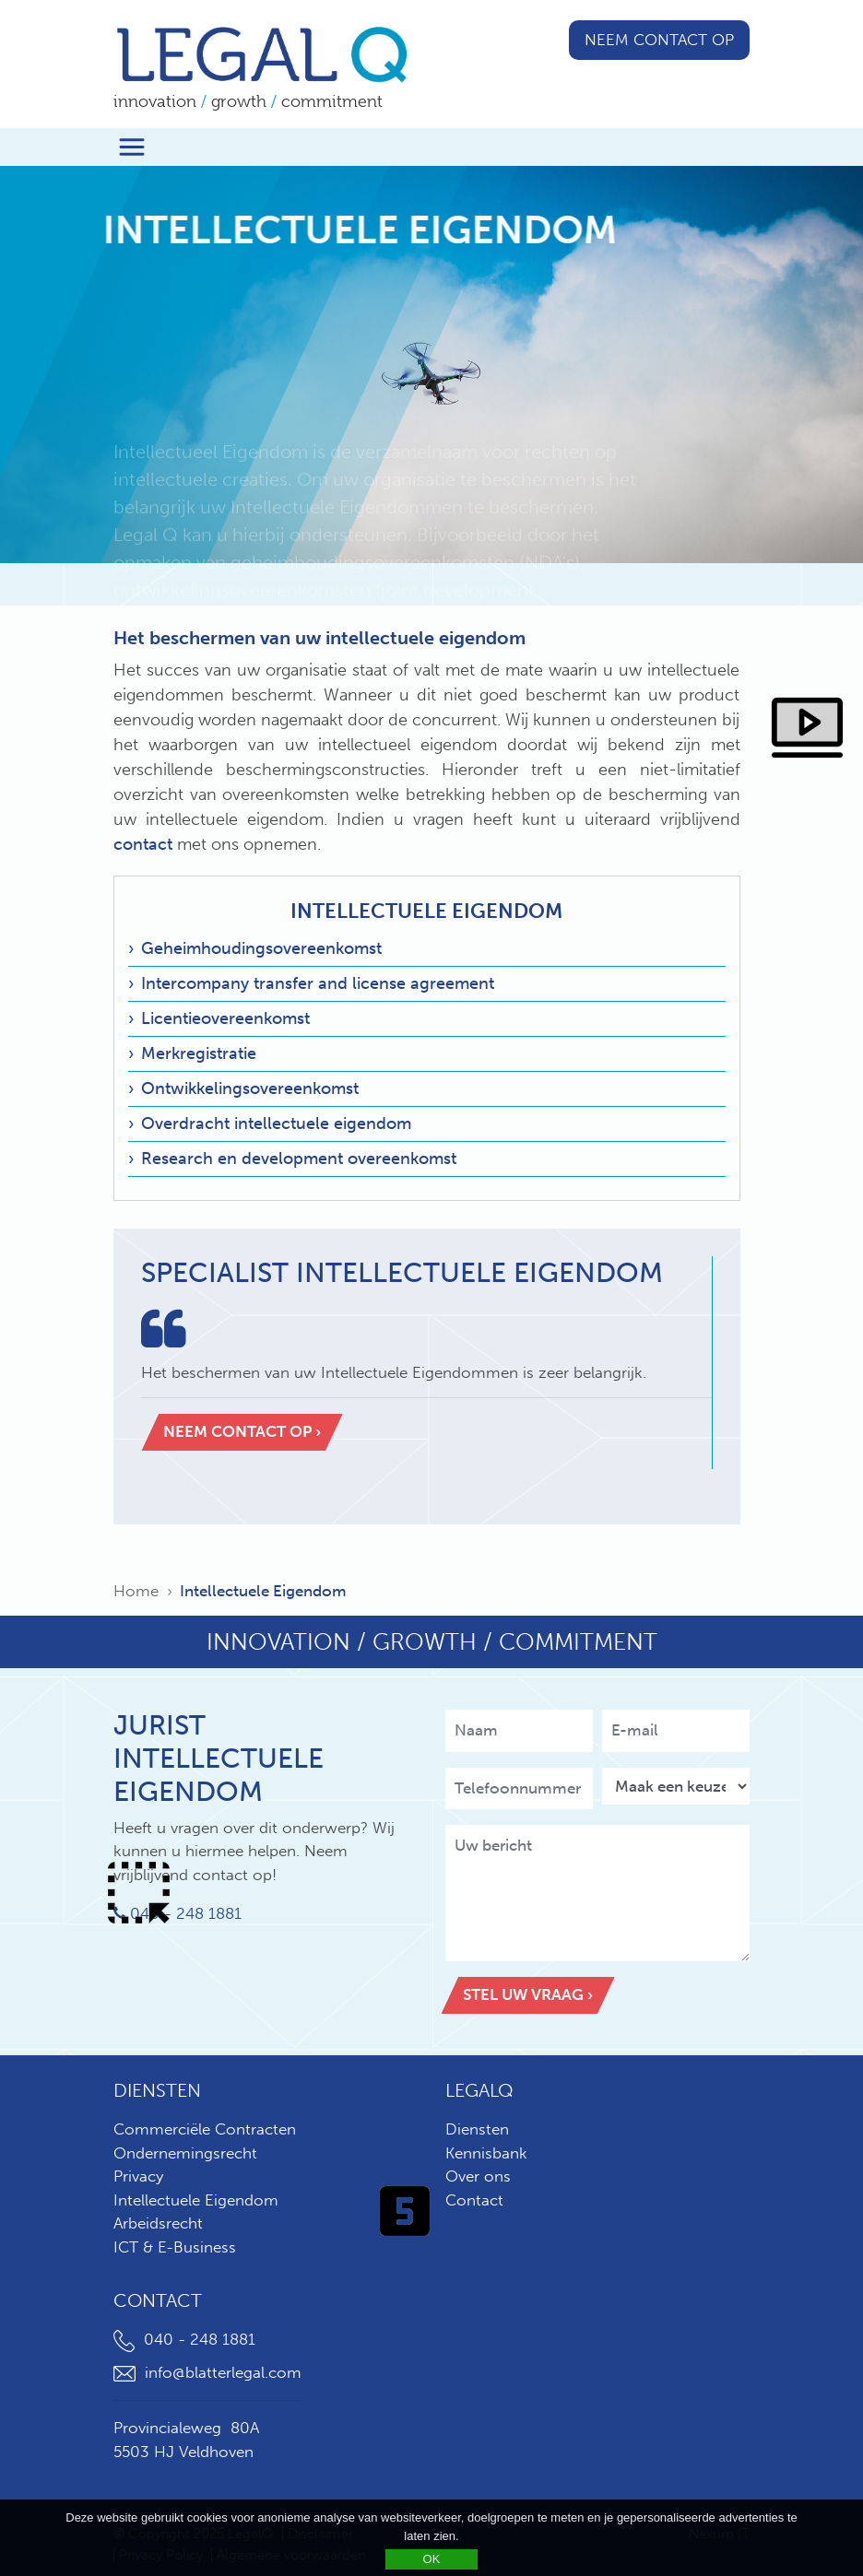 The height and width of the screenshot is (2576, 863). Describe the element at coordinates (138, 1892) in the screenshot. I see `select or highlight an area` at that location.